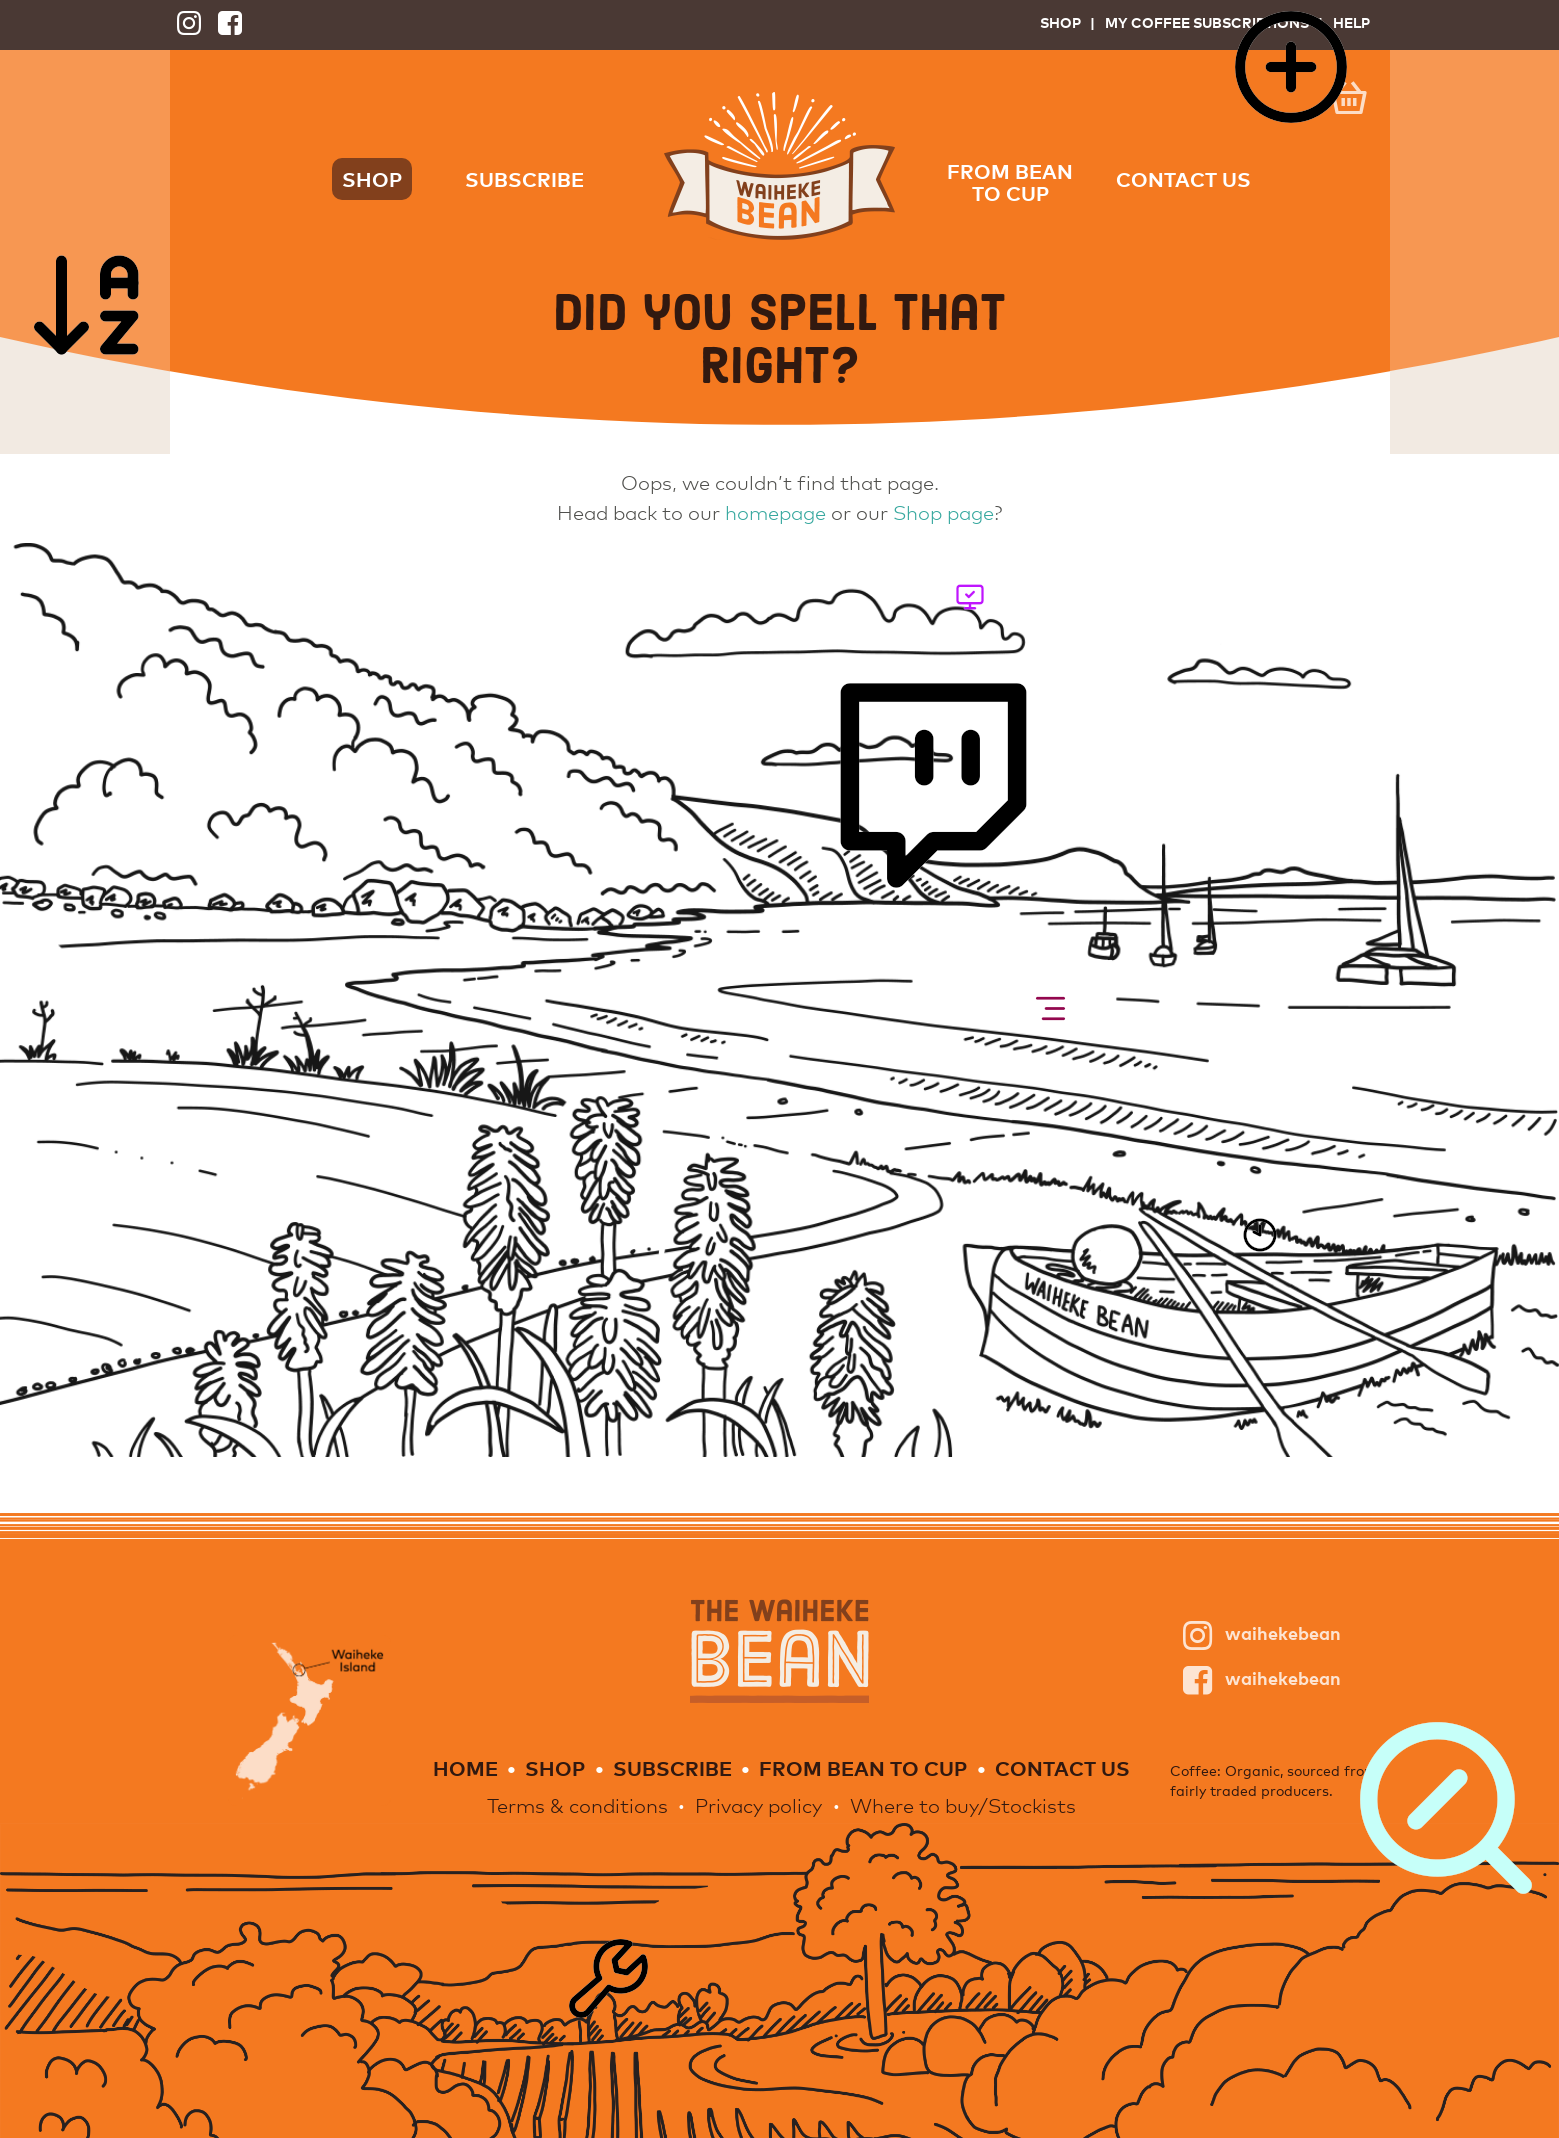  What do you see at coordinates (933, 785) in the screenshot?
I see `open Twitch app` at bounding box center [933, 785].